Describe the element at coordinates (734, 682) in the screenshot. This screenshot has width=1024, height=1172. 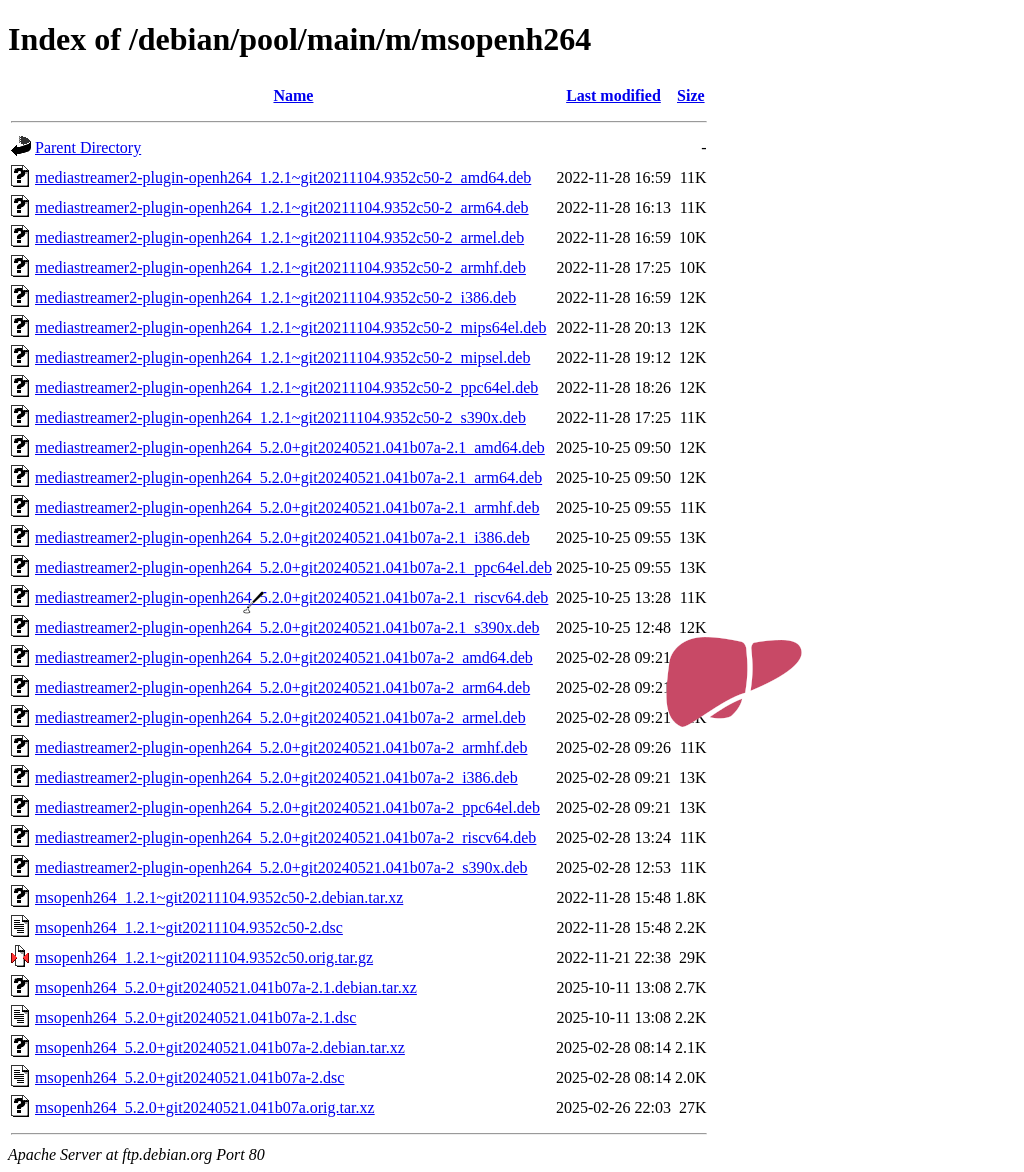
I see `view liver health information` at that location.